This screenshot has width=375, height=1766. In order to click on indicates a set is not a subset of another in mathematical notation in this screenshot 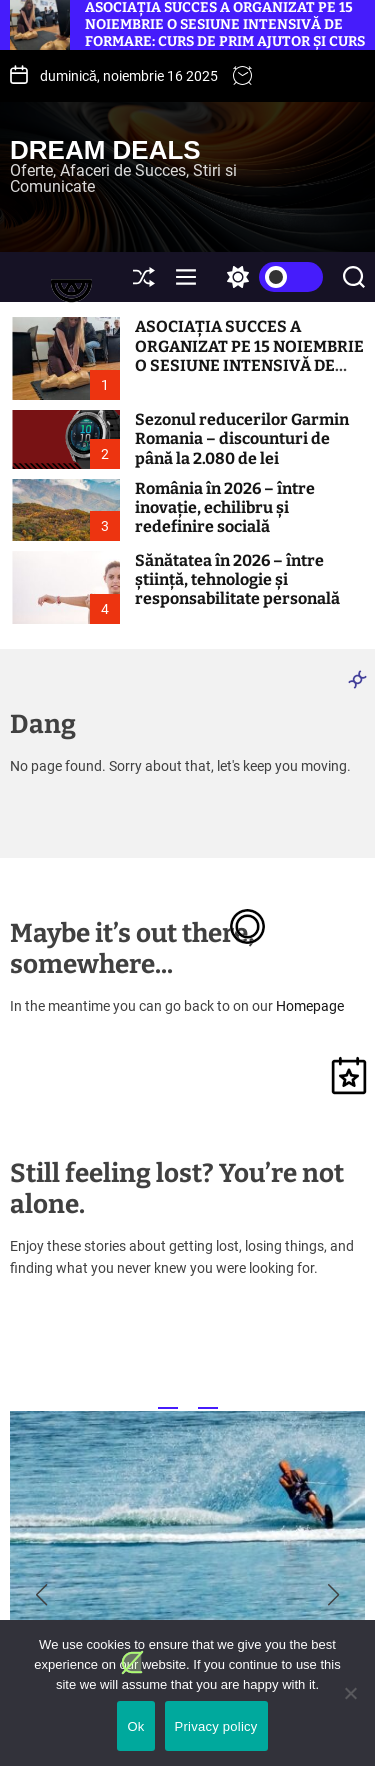, I will do `click(132, 1662)`.